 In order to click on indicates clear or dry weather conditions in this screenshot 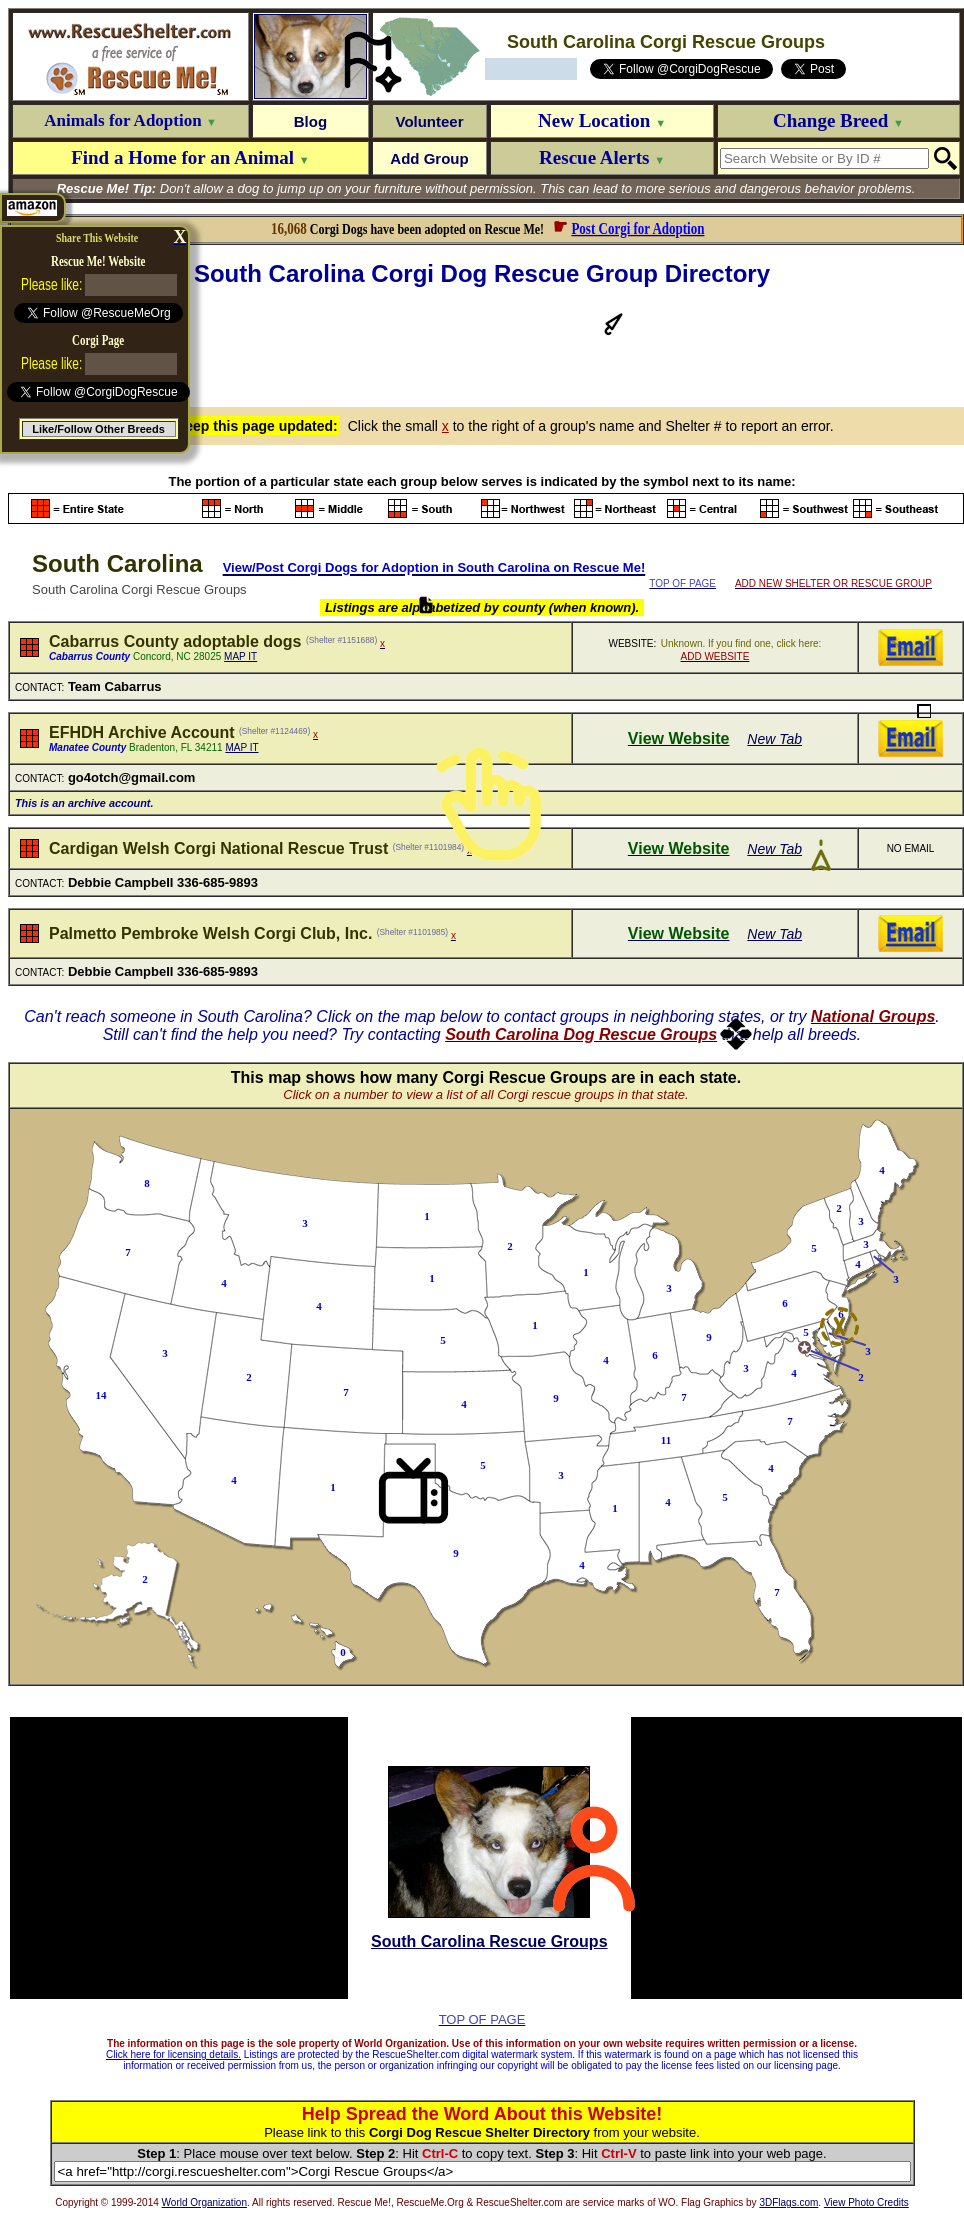, I will do `click(613, 323)`.